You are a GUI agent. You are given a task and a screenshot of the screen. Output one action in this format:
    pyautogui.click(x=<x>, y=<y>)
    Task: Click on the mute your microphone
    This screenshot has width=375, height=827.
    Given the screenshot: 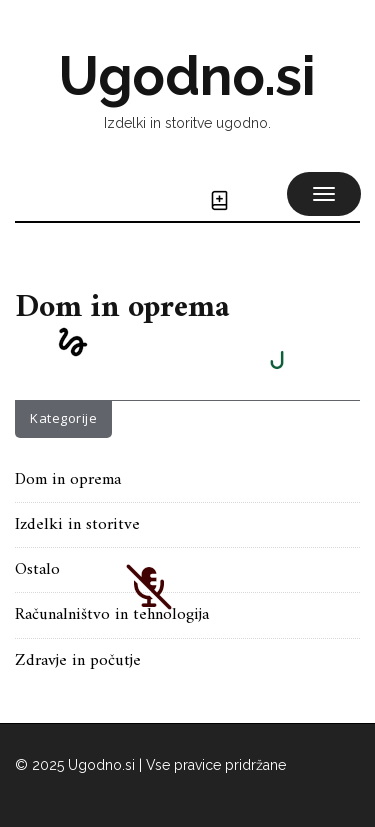 What is the action you would take?
    pyautogui.click(x=149, y=587)
    